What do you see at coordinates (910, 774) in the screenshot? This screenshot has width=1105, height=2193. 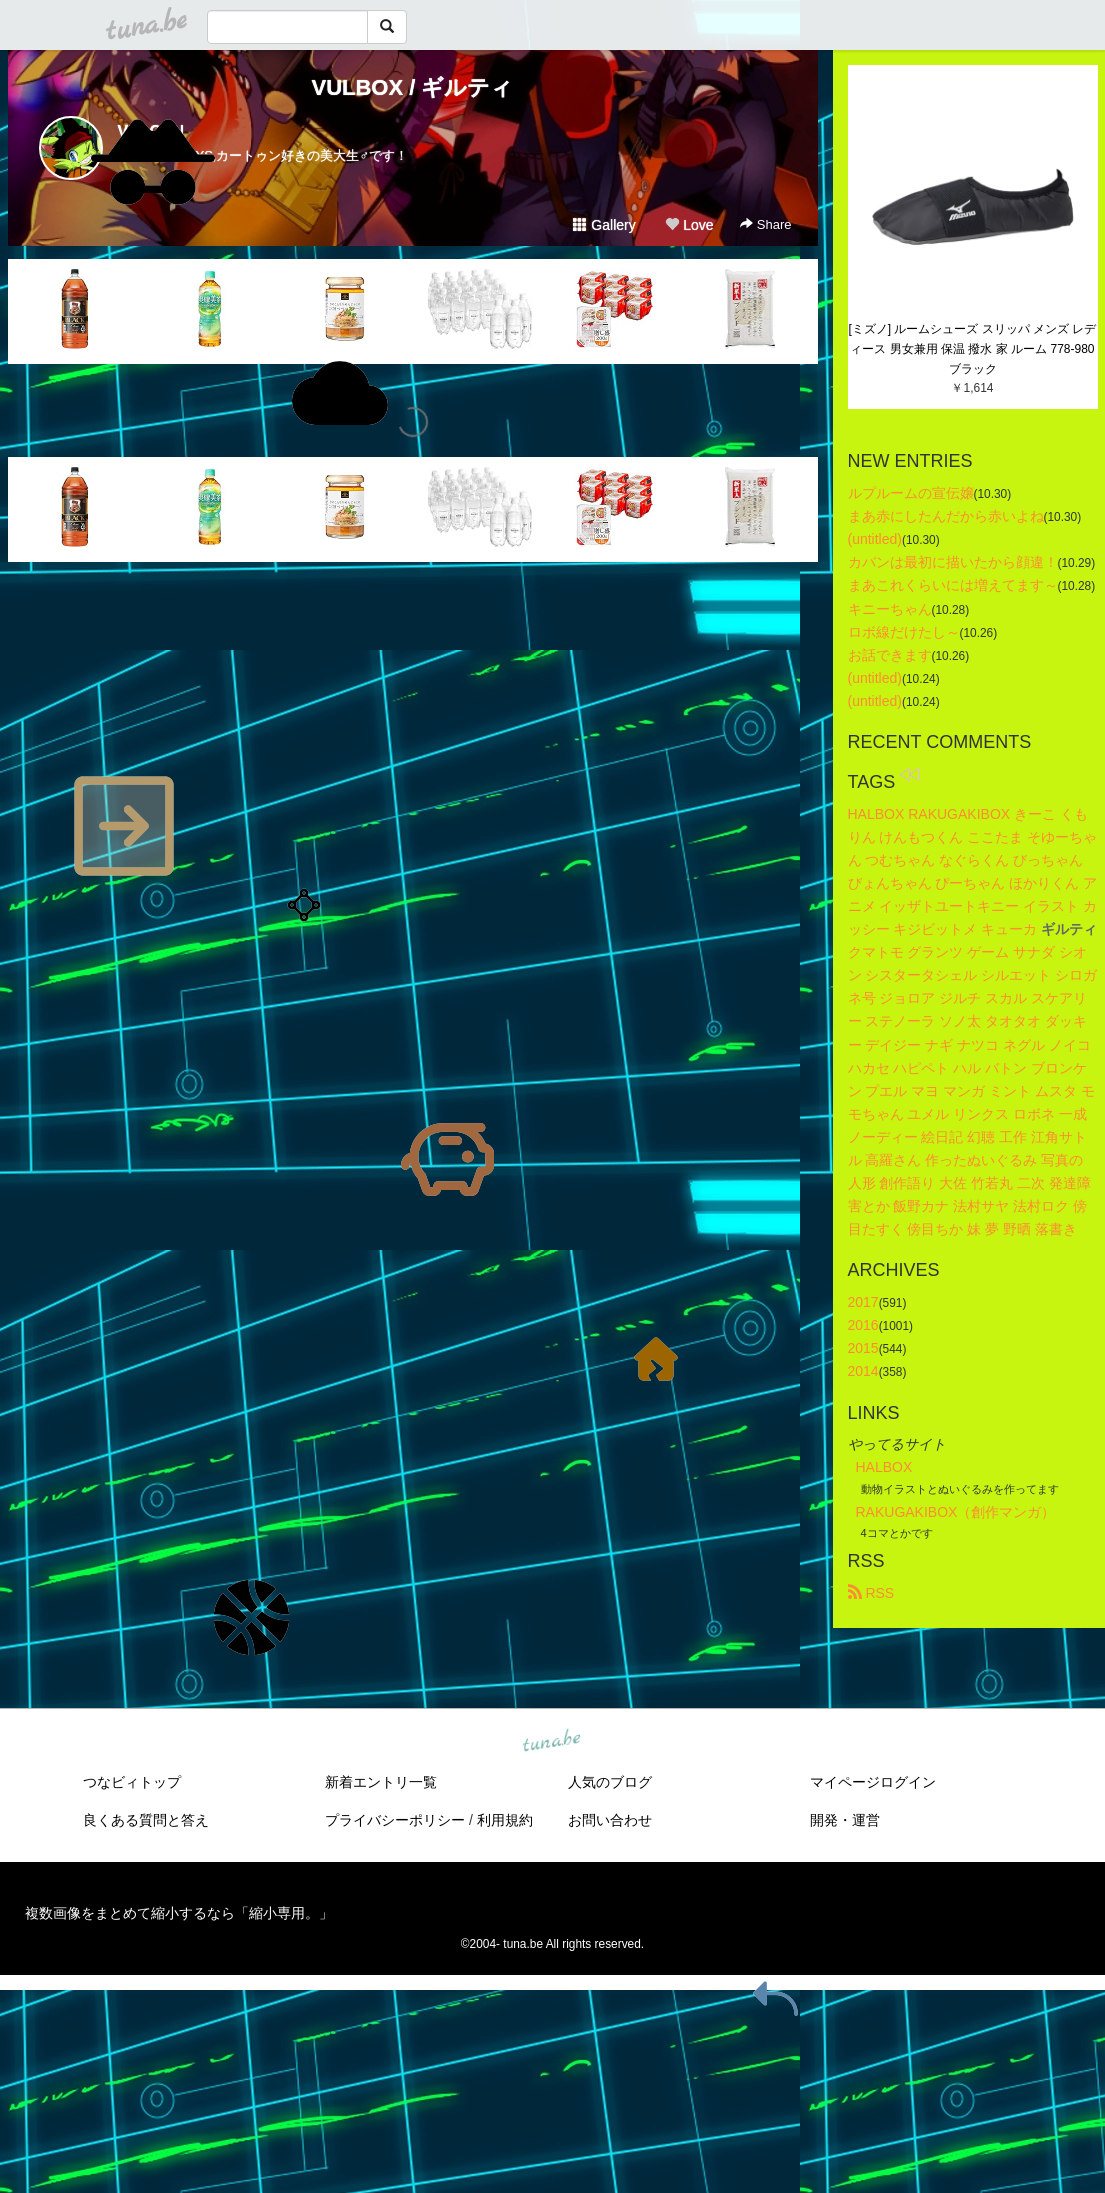 I see `rewind or skip backward in media playback` at bounding box center [910, 774].